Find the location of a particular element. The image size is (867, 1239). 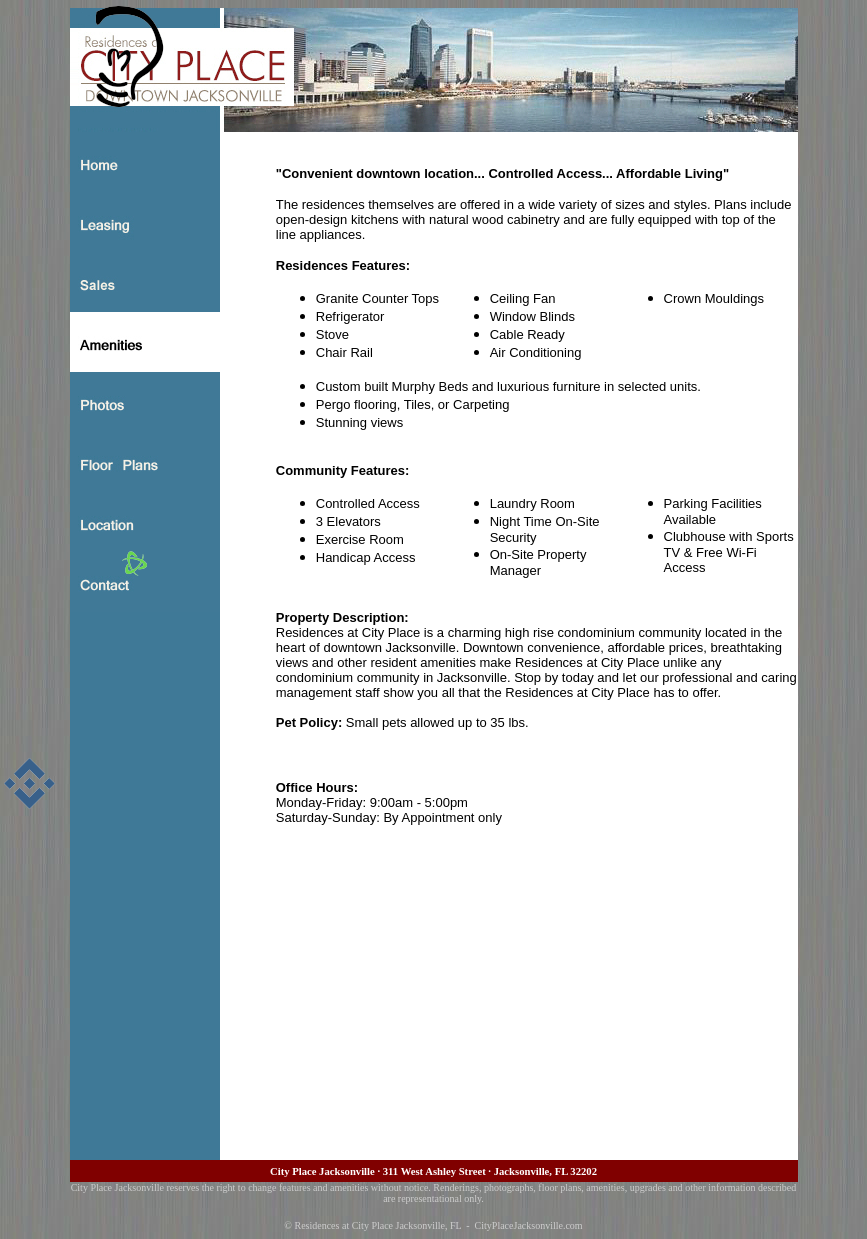

open jabber messaging app is located at coordinates (129, 56).